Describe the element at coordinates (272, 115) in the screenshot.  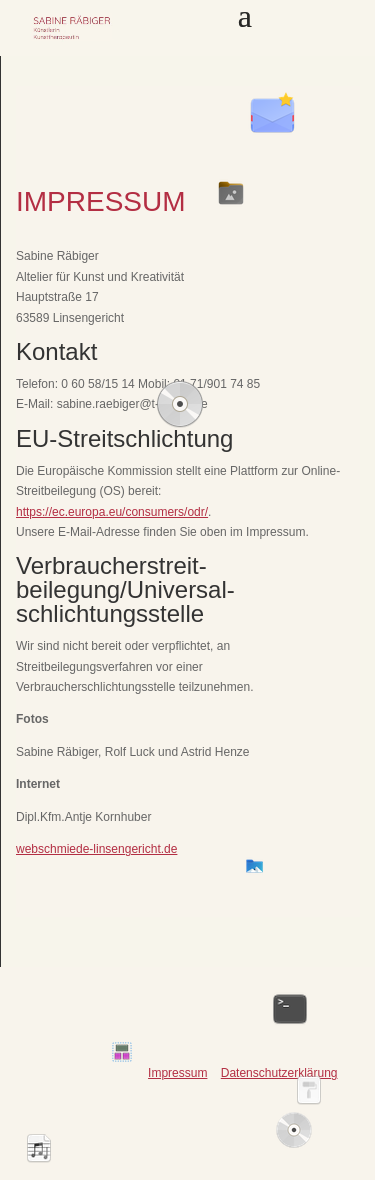
I see `indicates unread email in your inbox` at that location.